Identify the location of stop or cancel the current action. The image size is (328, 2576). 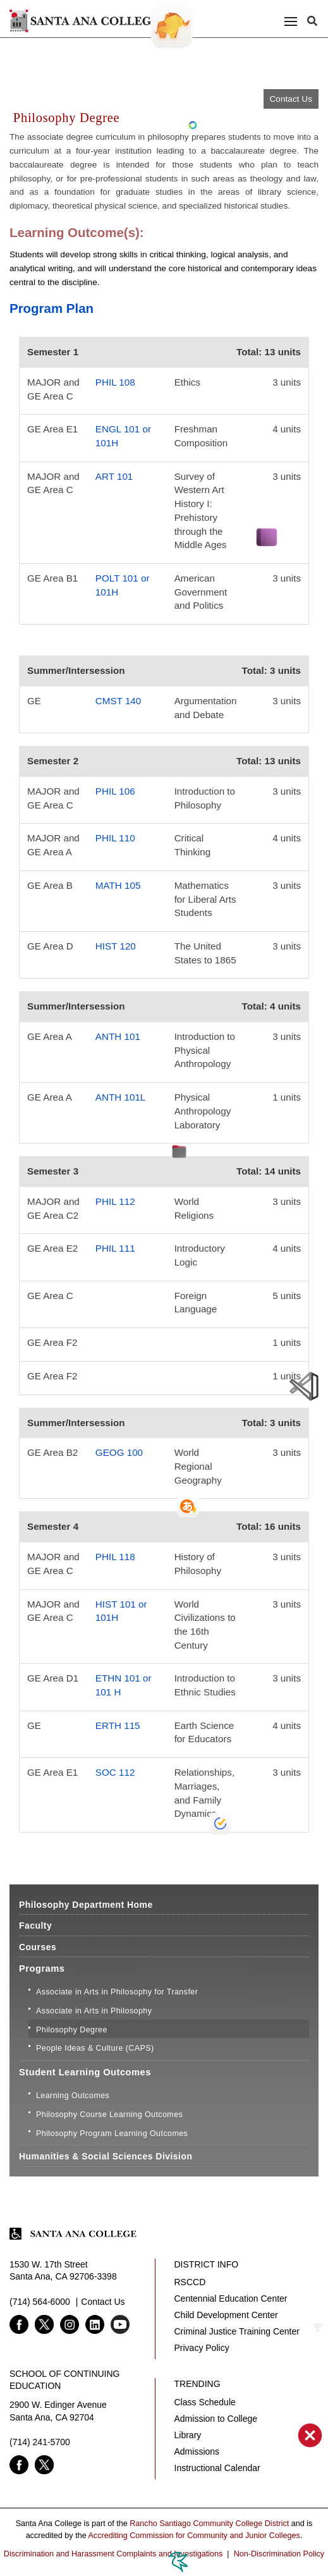
(310, 2435).